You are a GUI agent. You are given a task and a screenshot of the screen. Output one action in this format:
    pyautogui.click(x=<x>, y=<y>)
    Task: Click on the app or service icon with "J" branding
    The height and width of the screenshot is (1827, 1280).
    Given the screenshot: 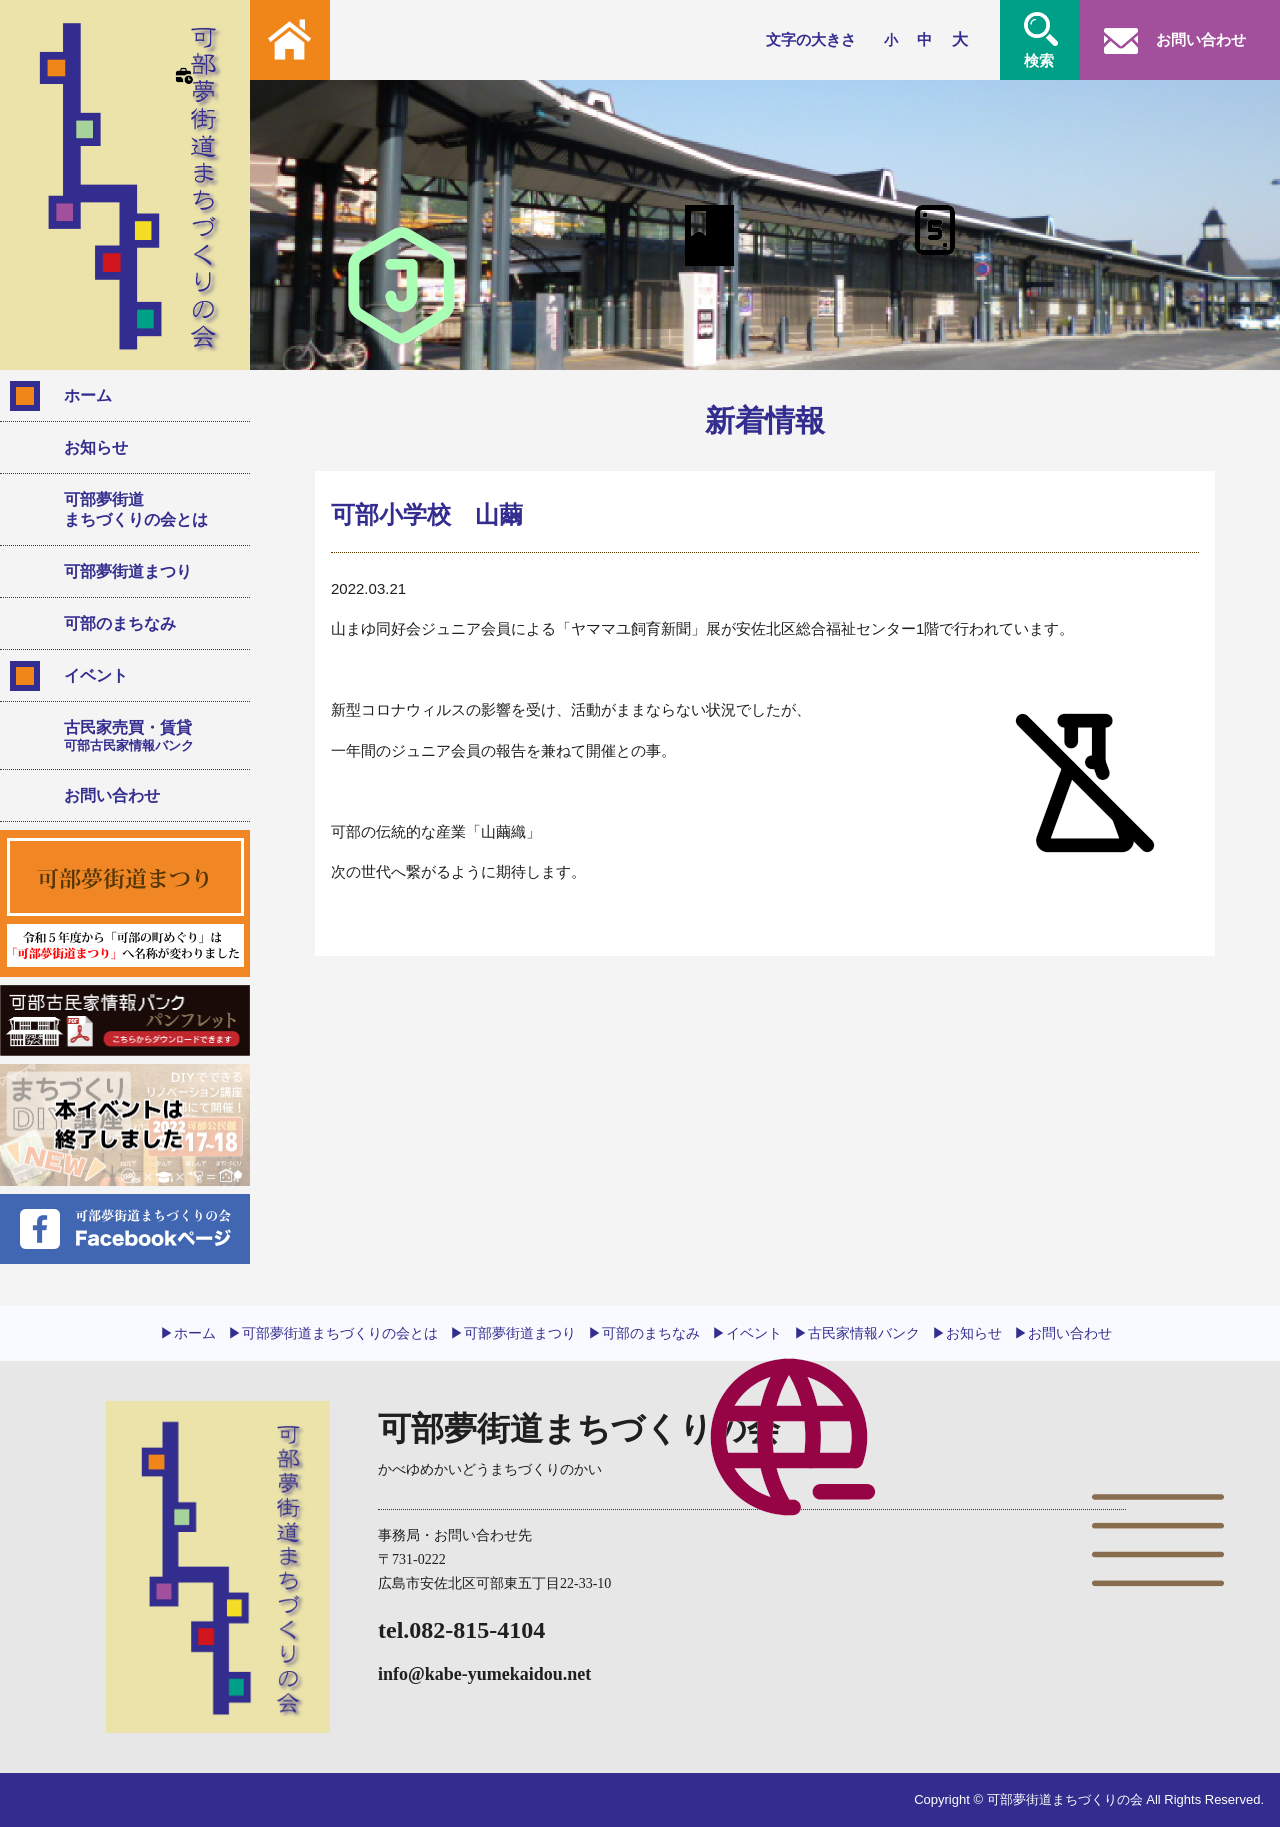 What is the action you would take?
    pyautogui.click(x=401, y=285)
    